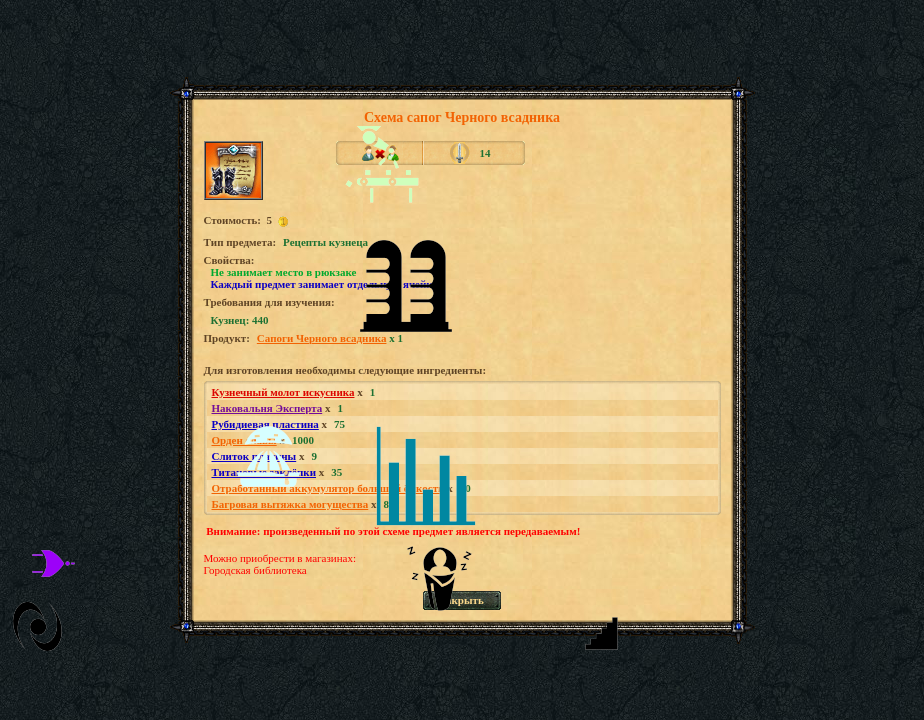  Describe the element at coordinates (426, 476) in the screenshot. I see `view statistical data or analytics` at that location.